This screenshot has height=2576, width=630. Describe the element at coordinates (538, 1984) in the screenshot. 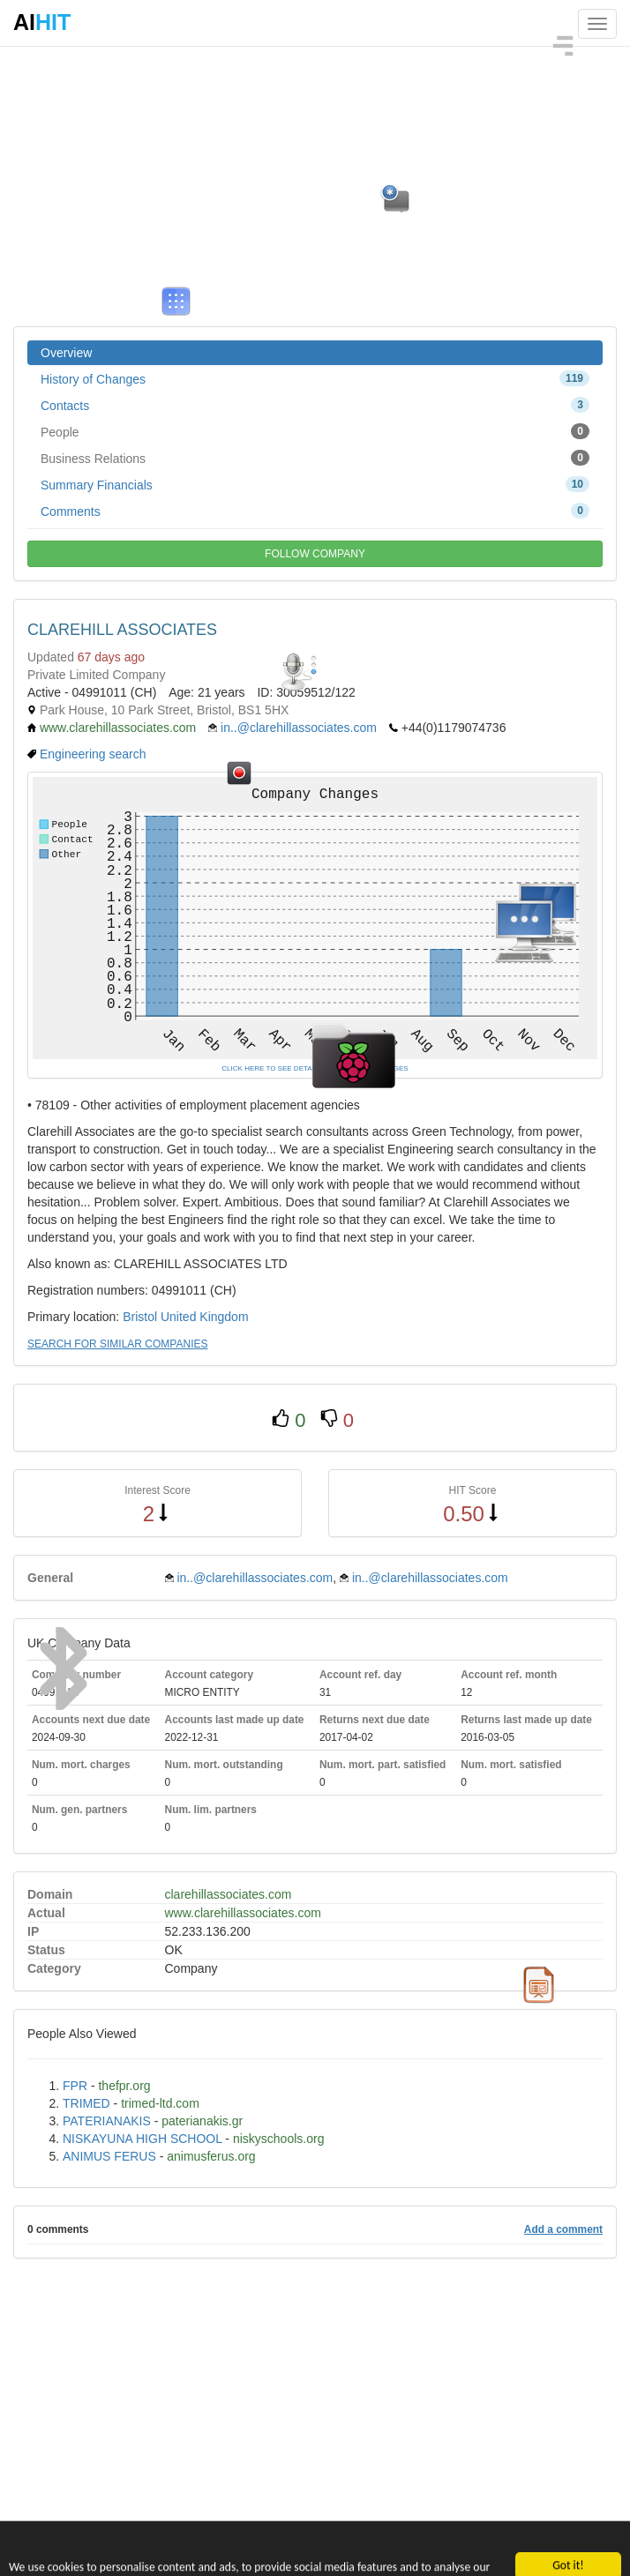

I see `open a presentation template file` at that location.